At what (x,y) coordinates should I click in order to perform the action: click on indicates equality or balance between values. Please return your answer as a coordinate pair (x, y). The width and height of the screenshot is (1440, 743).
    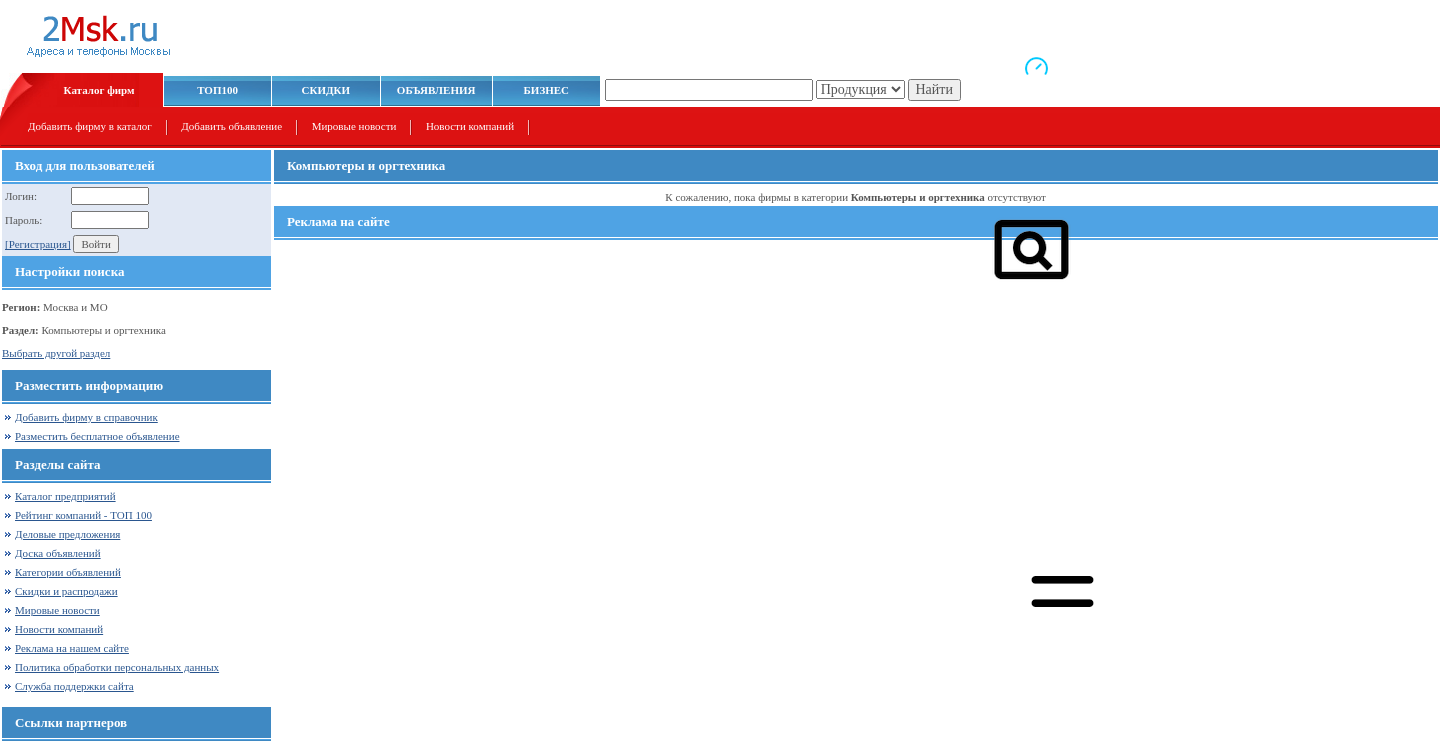
    Looking at the image, I should click on (1062, 591).